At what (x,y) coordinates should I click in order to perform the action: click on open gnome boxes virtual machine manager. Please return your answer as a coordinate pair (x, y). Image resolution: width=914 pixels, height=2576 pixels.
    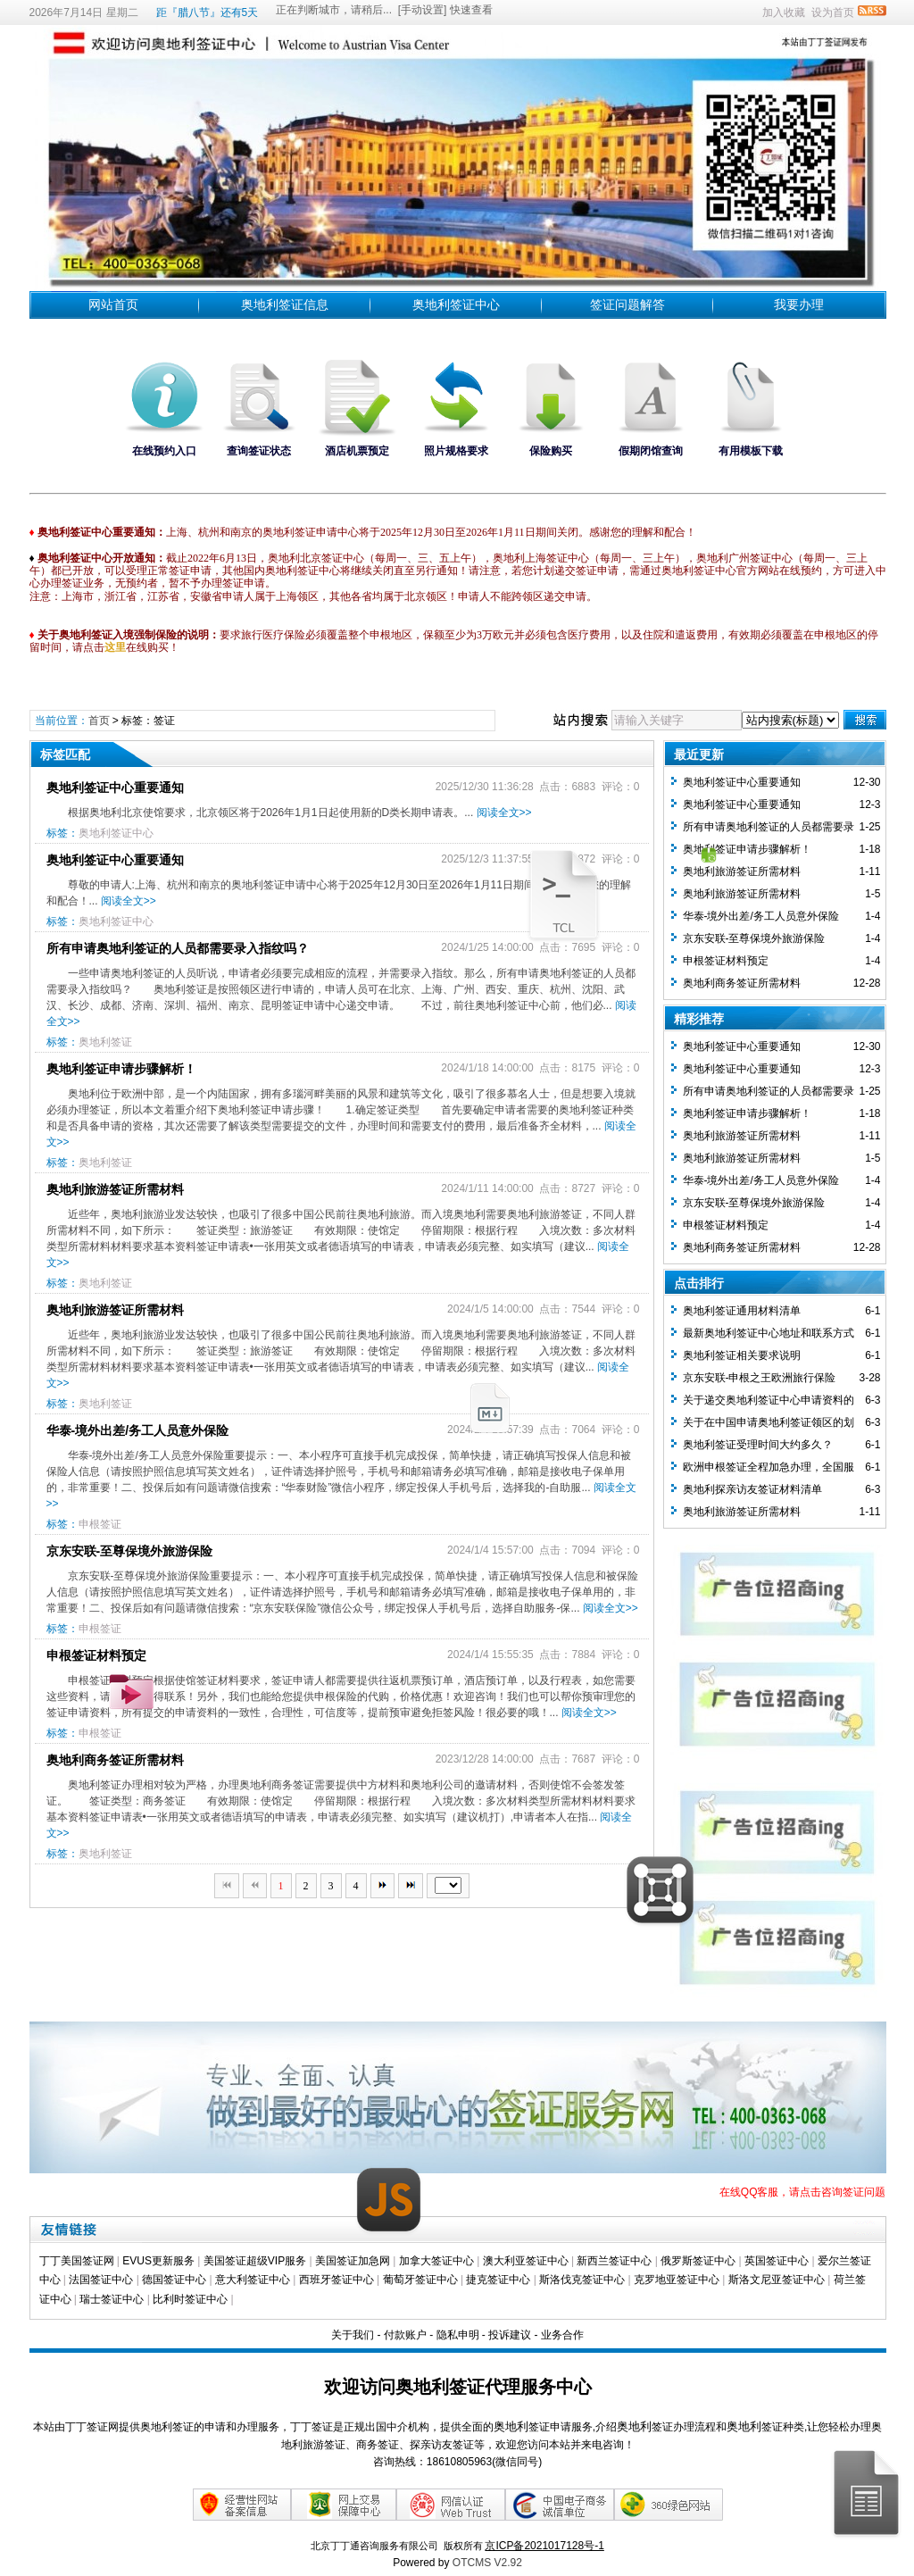
    Looking at the image, I should click on (660, 1889).